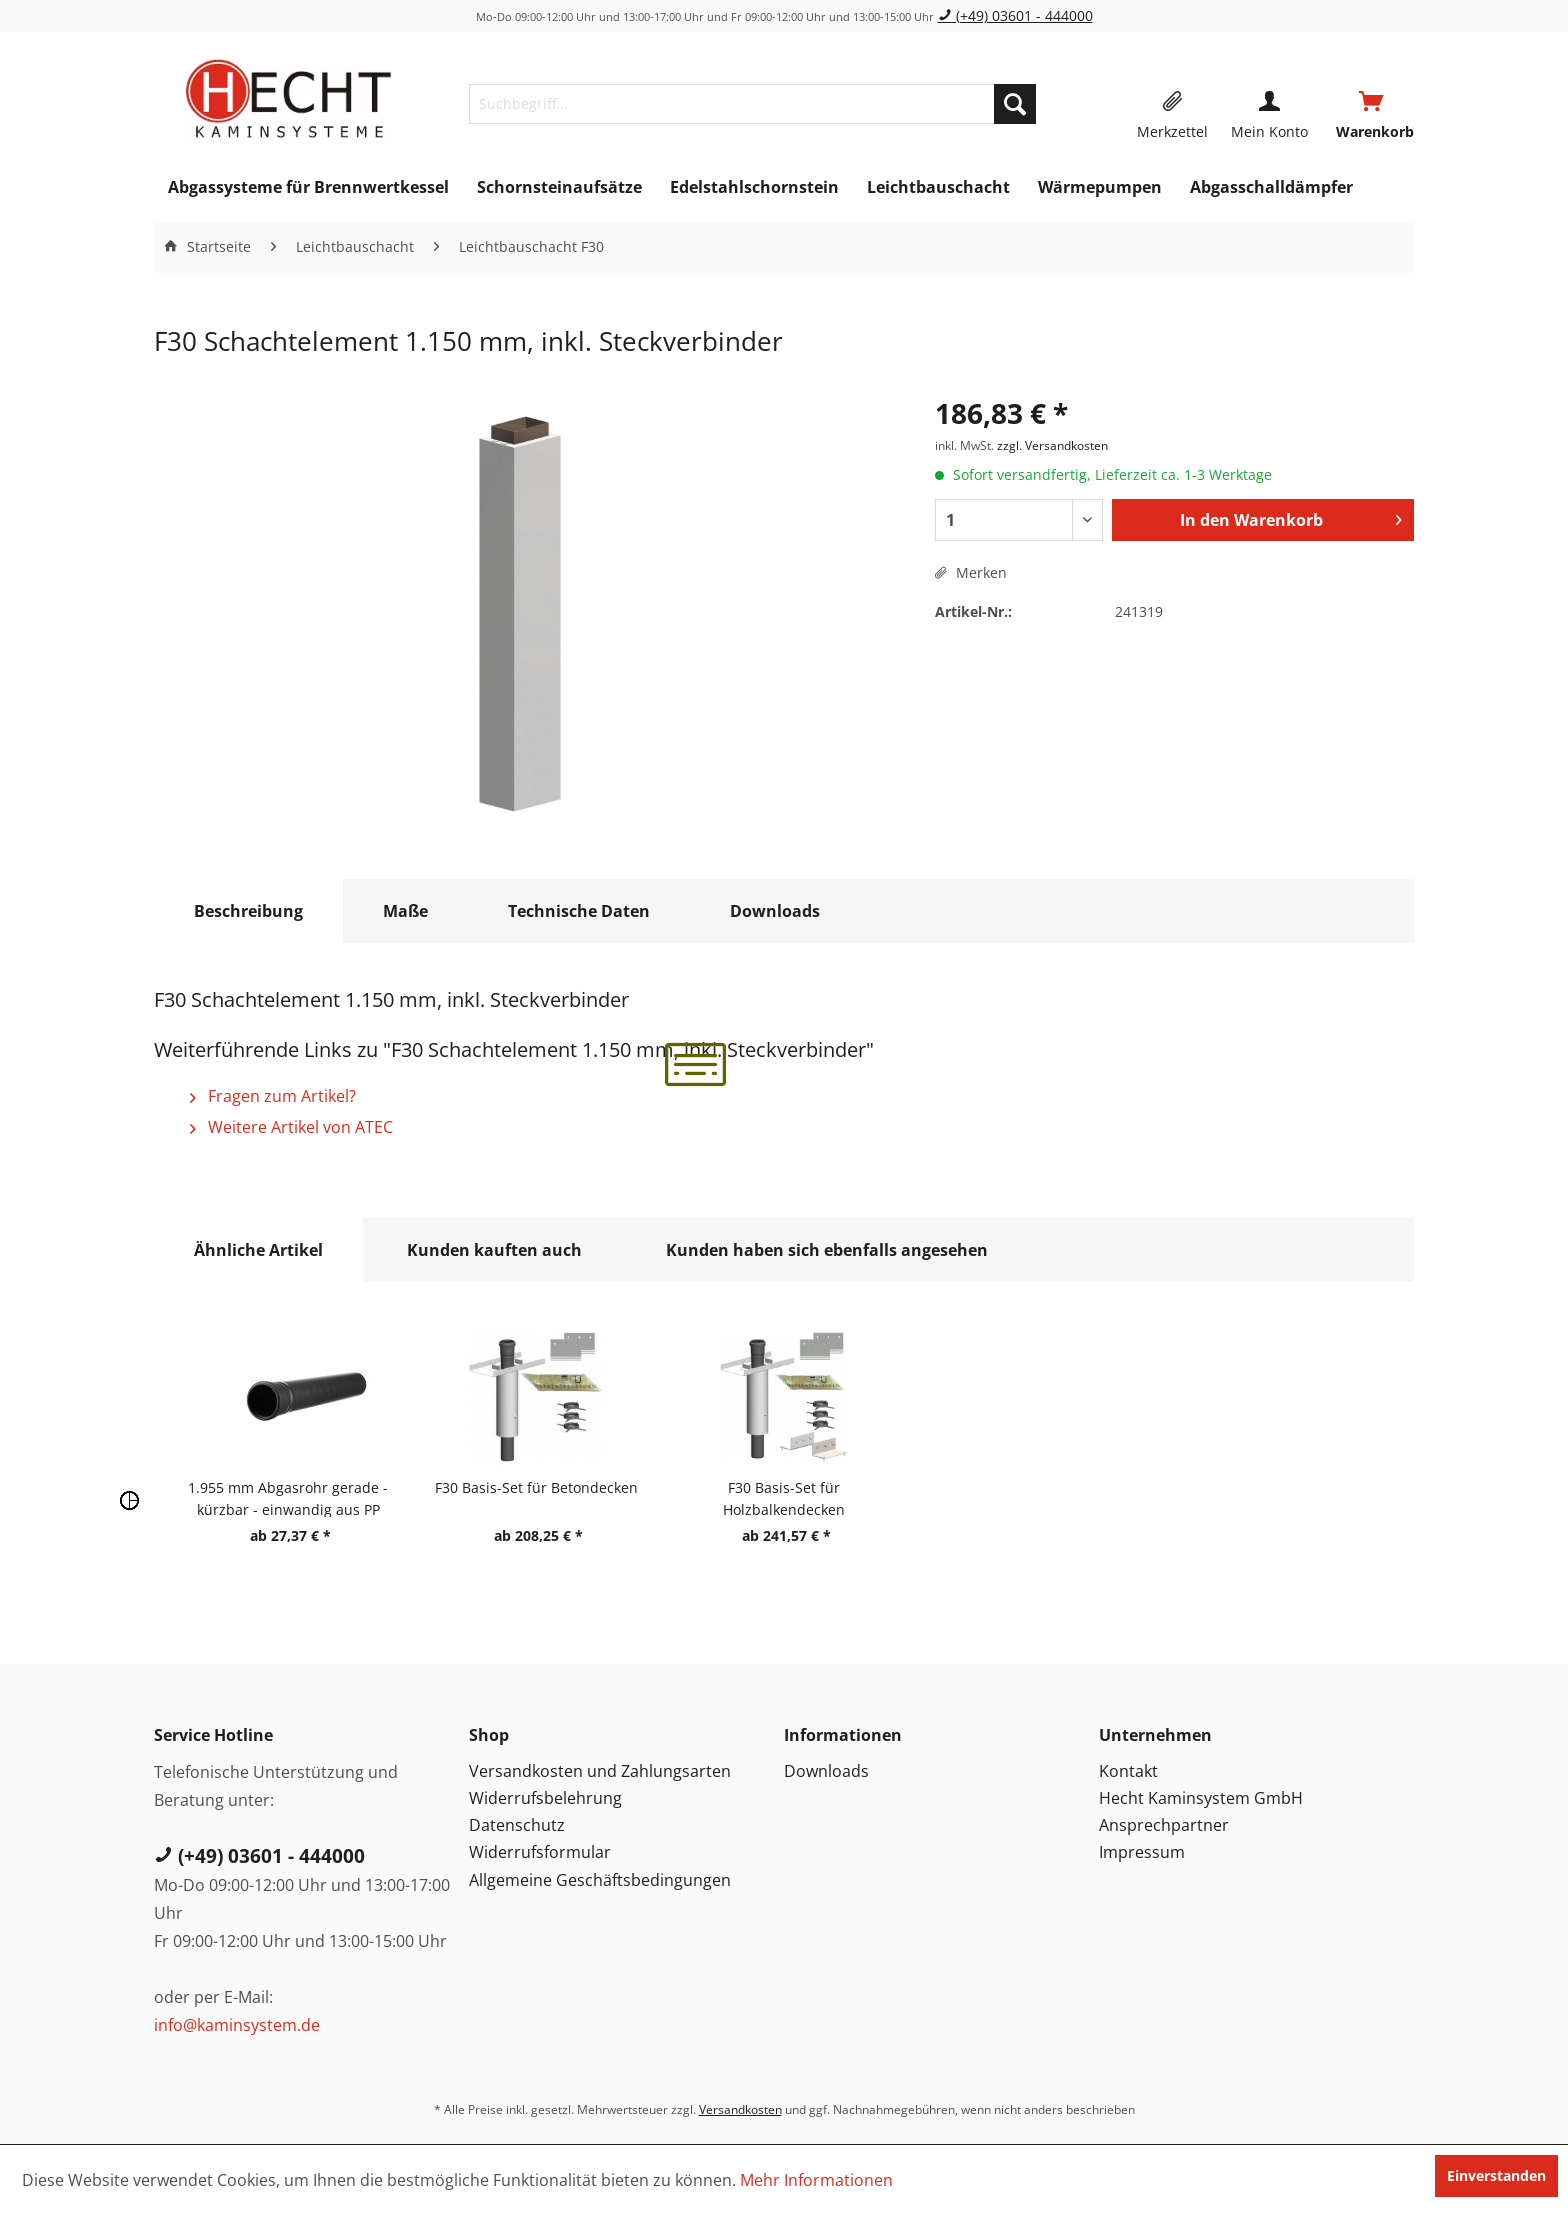 The height and width of the screenshot is (2216, 1568). I want to click on open on-screen keyboard, so click(695, 1064).